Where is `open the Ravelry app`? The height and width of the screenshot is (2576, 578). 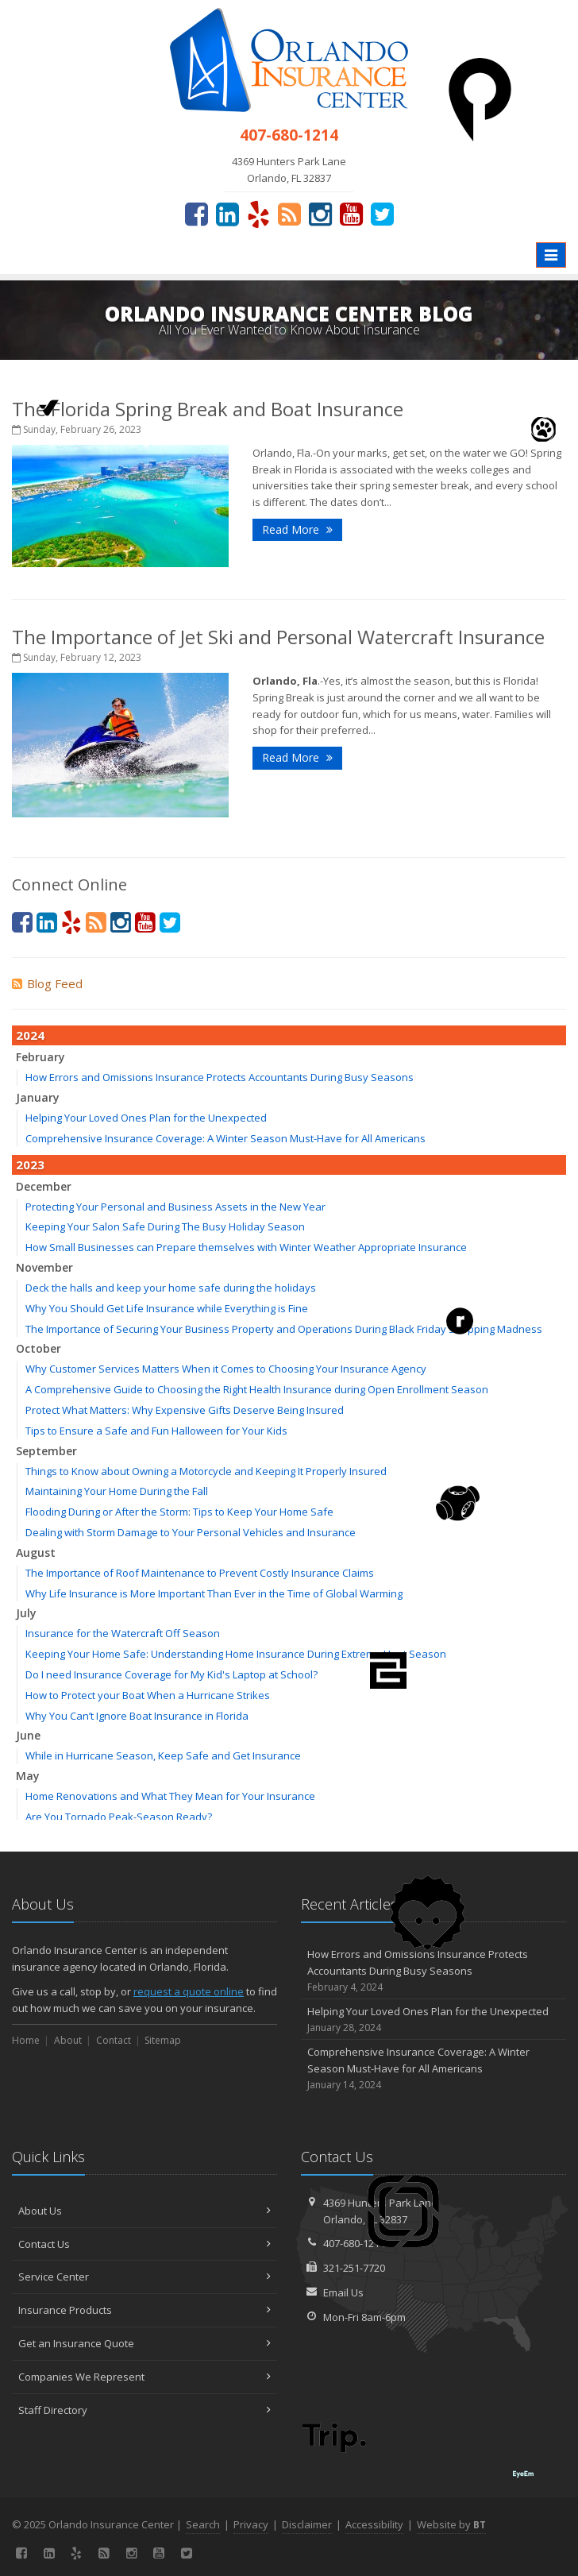 open the Ravelry app is located at coordinates (460, 1321).